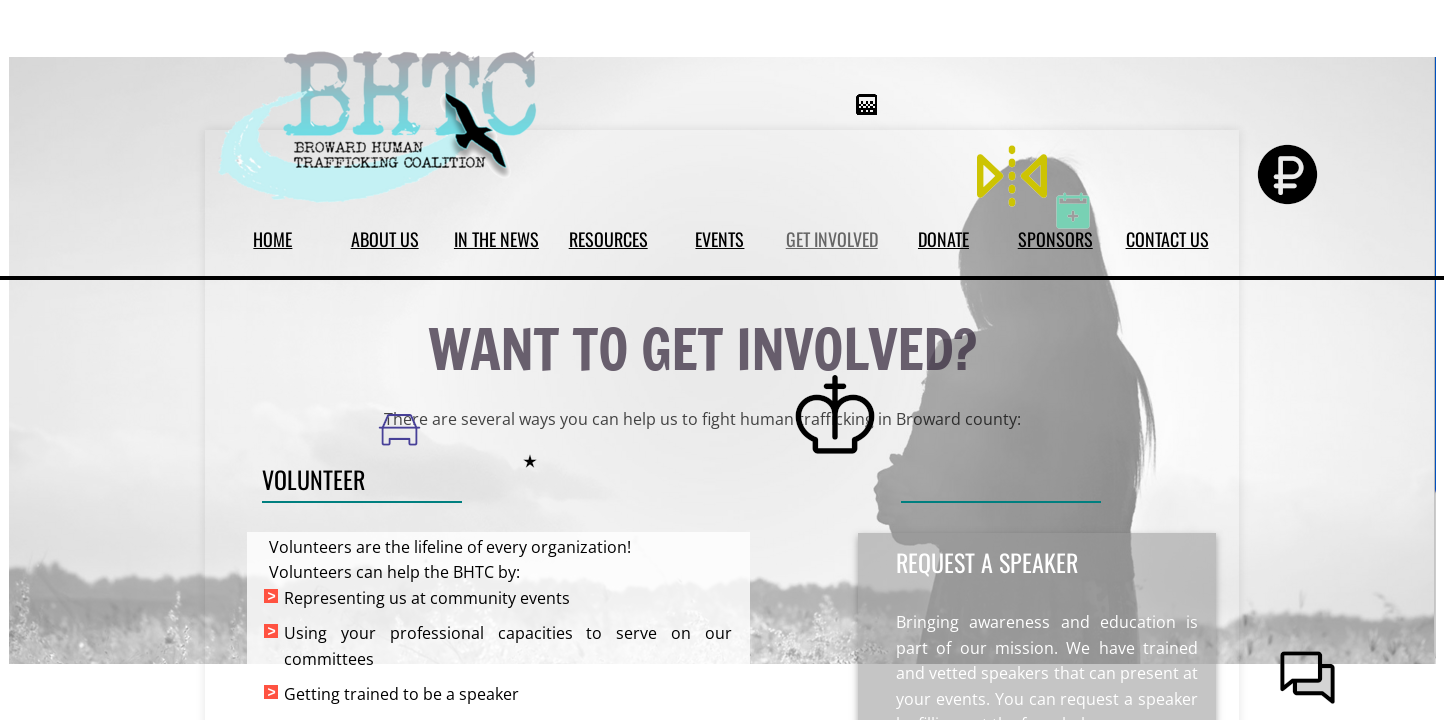 The height and width of the screenshot is (720, 1444). I want to click on indicates premium or royal status, so click(835, 420).